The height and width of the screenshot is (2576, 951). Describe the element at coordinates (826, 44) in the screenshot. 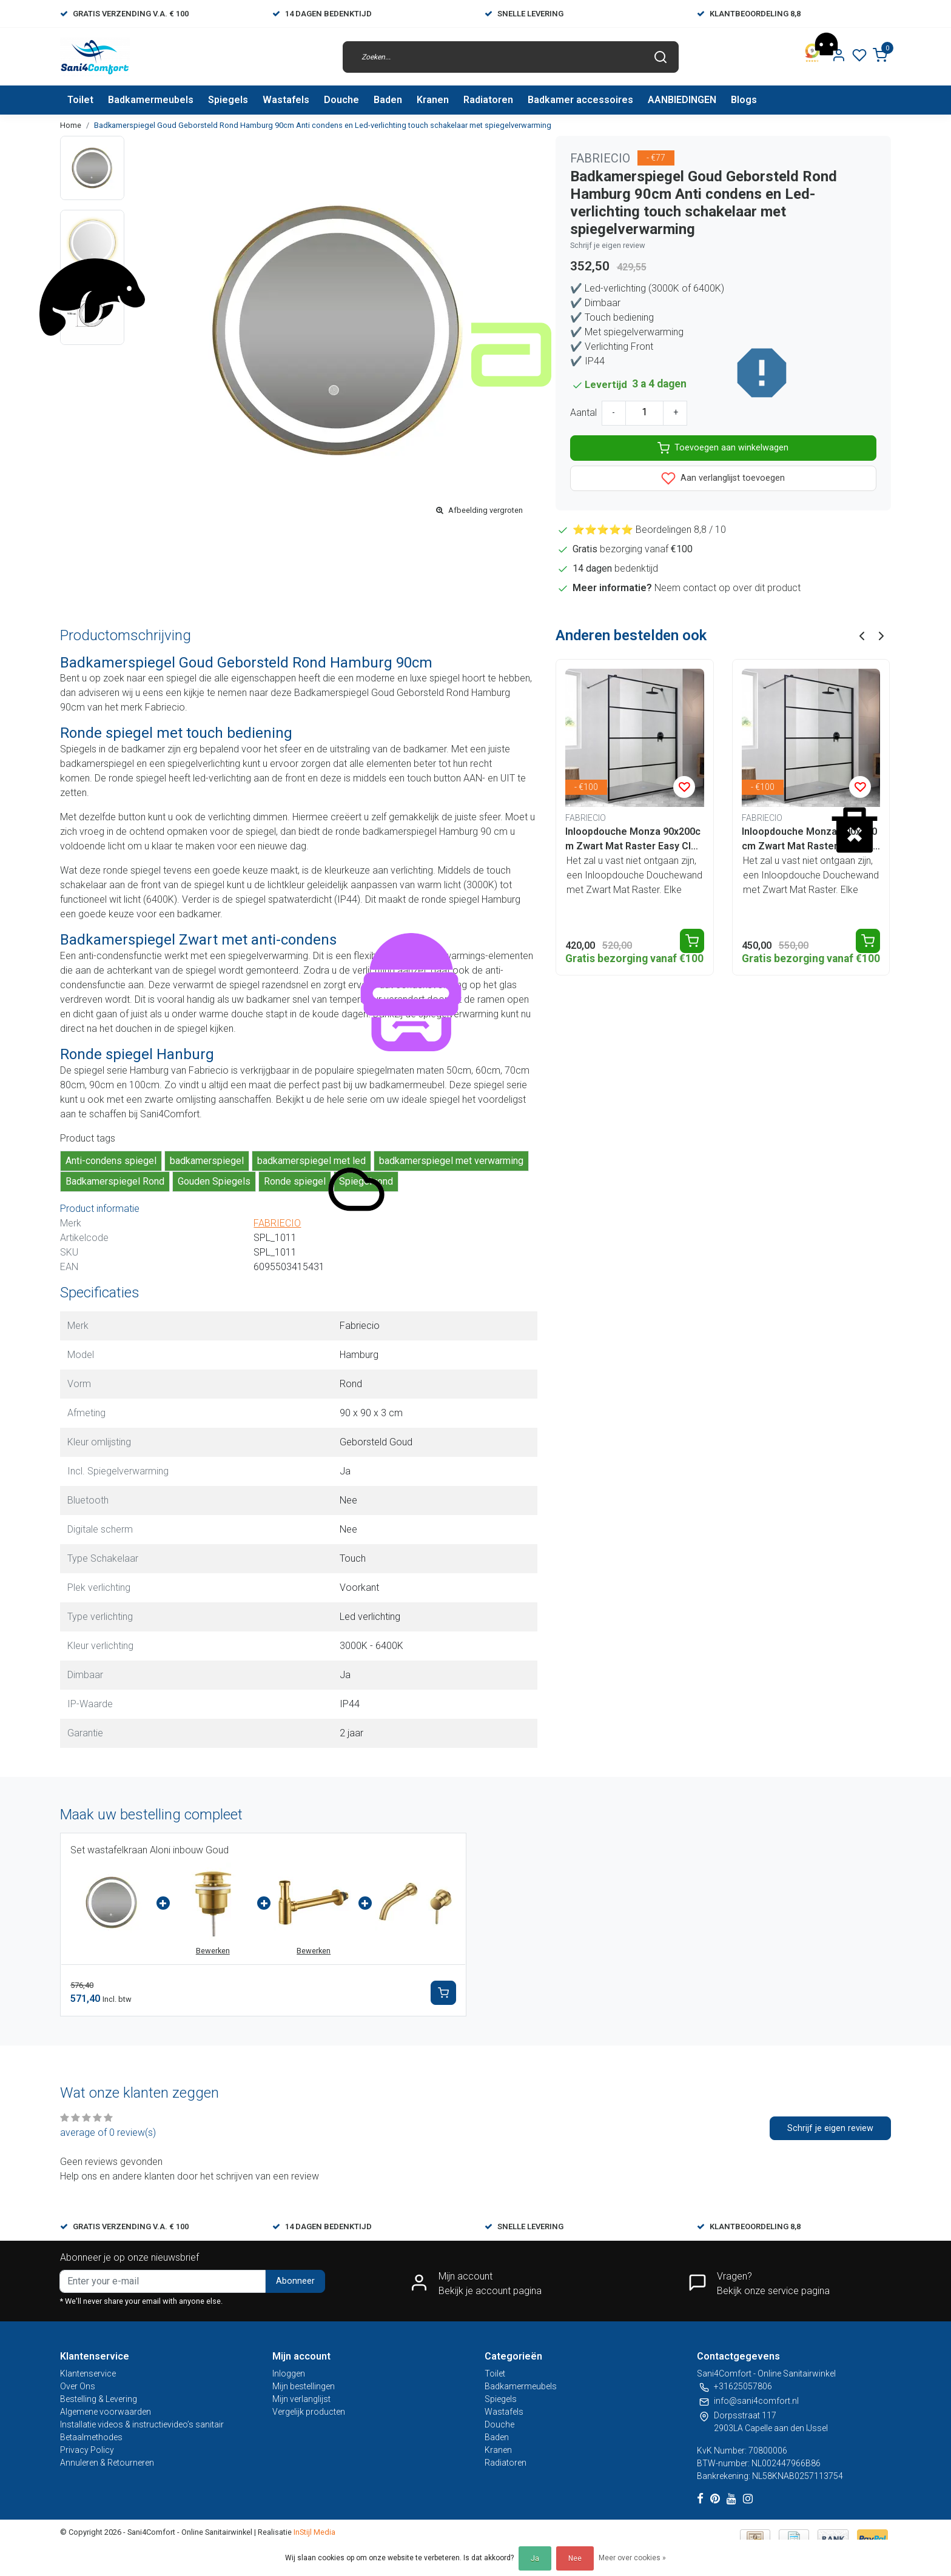

I see `indicates dangerous or harmful content` at that location.